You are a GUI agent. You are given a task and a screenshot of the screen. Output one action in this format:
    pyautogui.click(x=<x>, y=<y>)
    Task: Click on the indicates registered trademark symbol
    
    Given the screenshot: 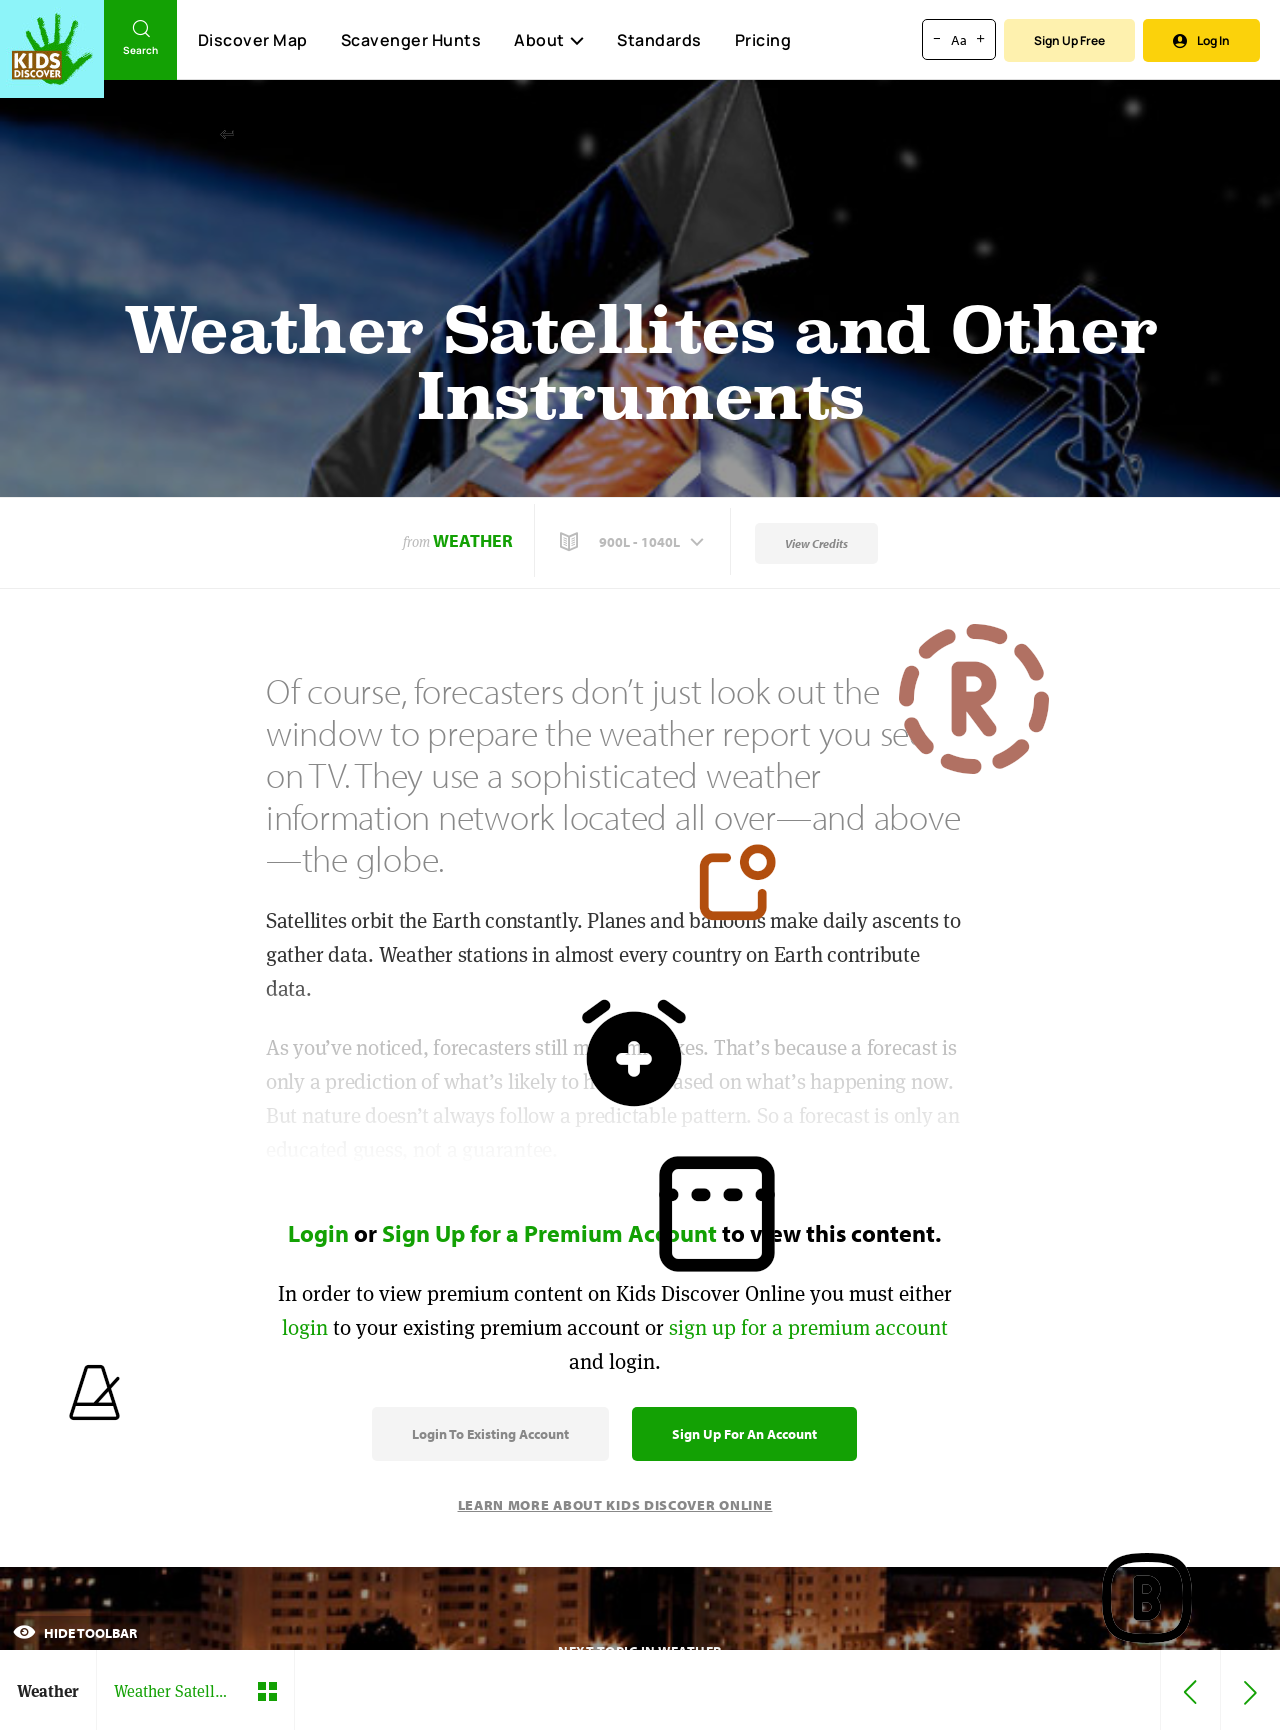 What is the action you would take?
    pyautogui.click(x=974, y=699)
    